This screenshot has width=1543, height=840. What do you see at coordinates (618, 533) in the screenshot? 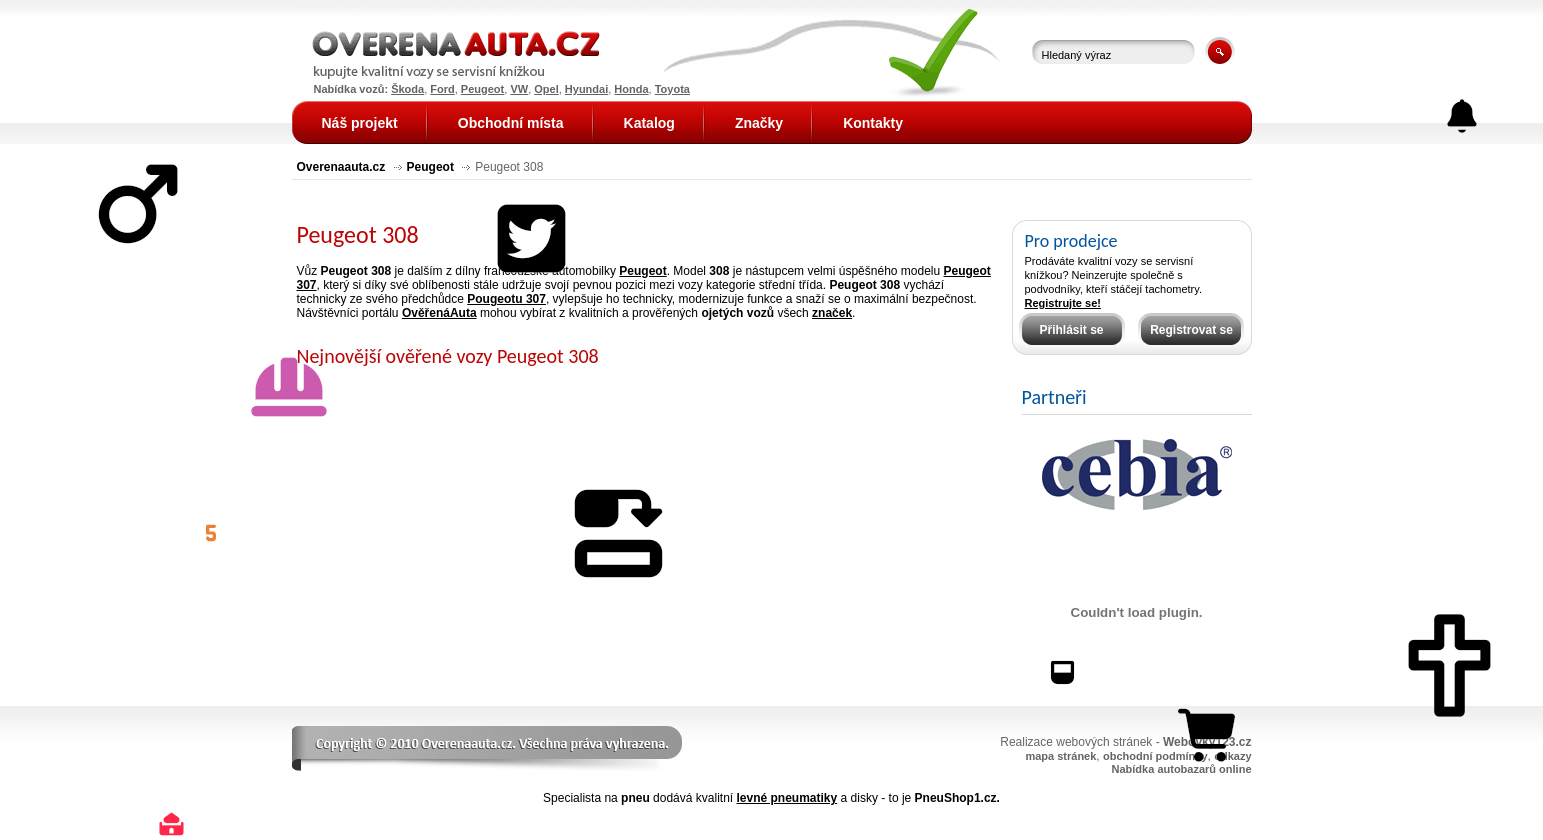
I see `view predecessor tasks in a workflow` at bounding box center [618, 533].